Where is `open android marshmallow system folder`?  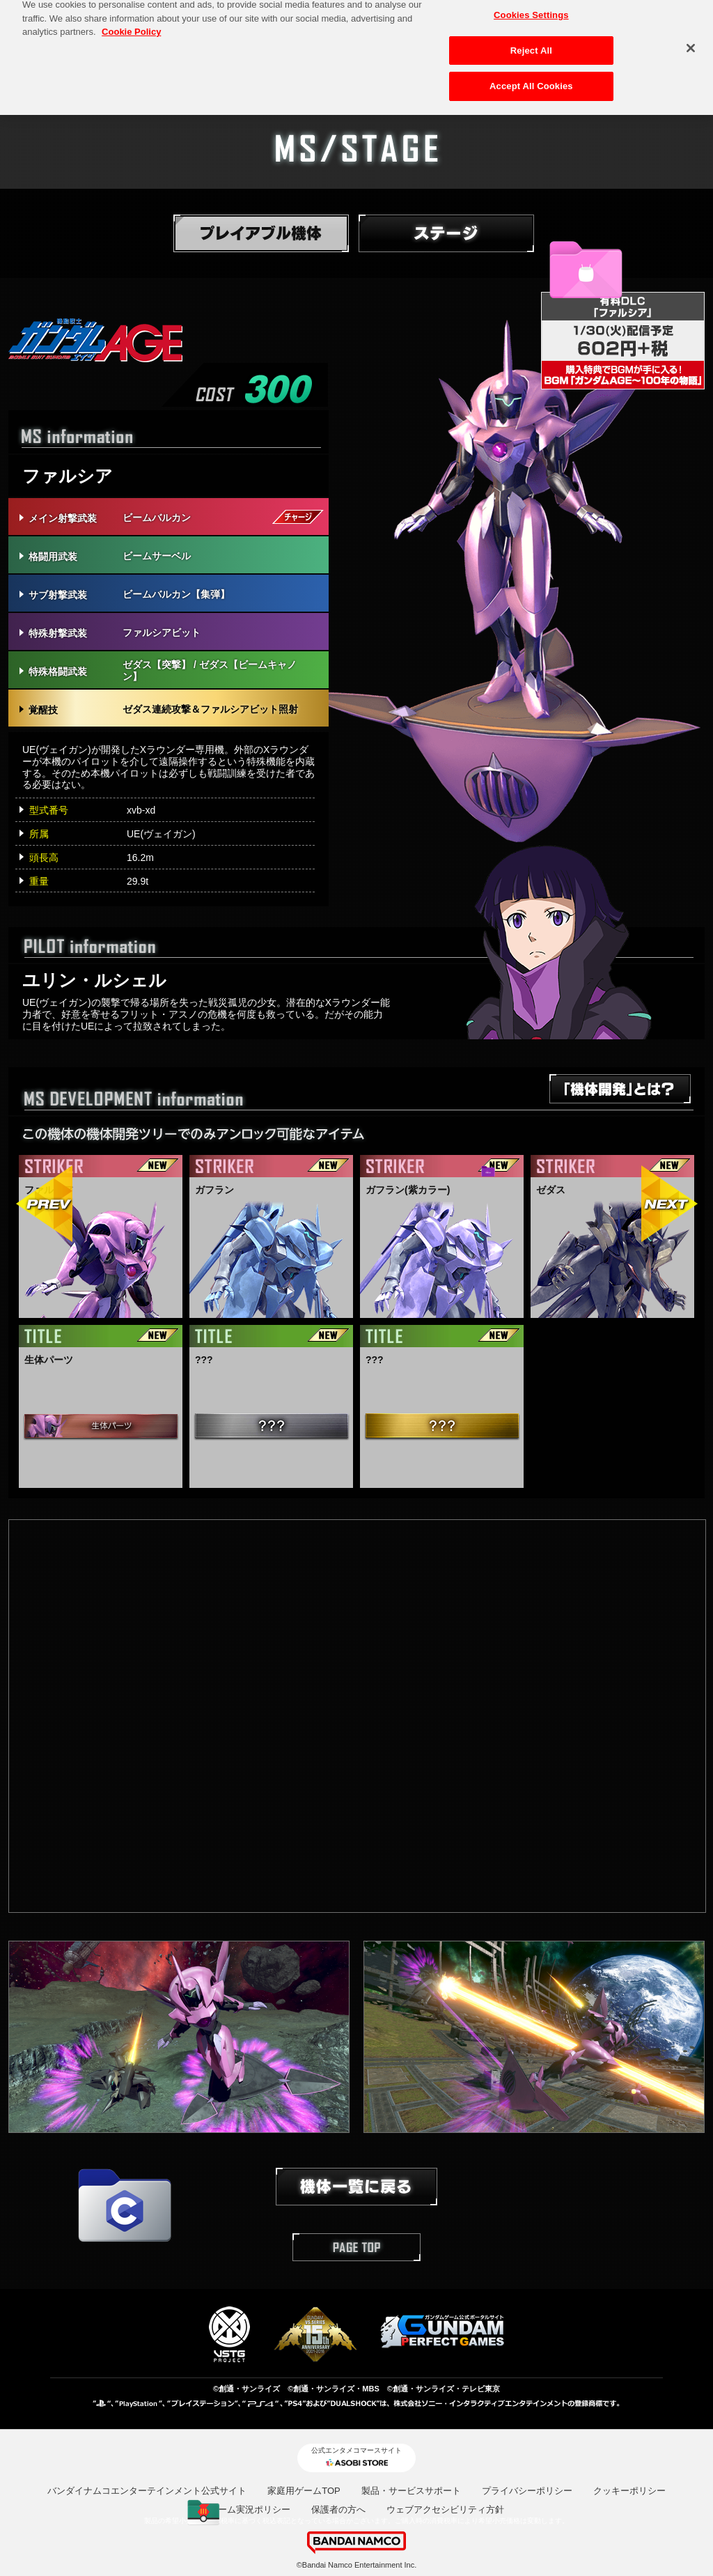 open android marshmallow system folder is located at coordinates (586, 272).